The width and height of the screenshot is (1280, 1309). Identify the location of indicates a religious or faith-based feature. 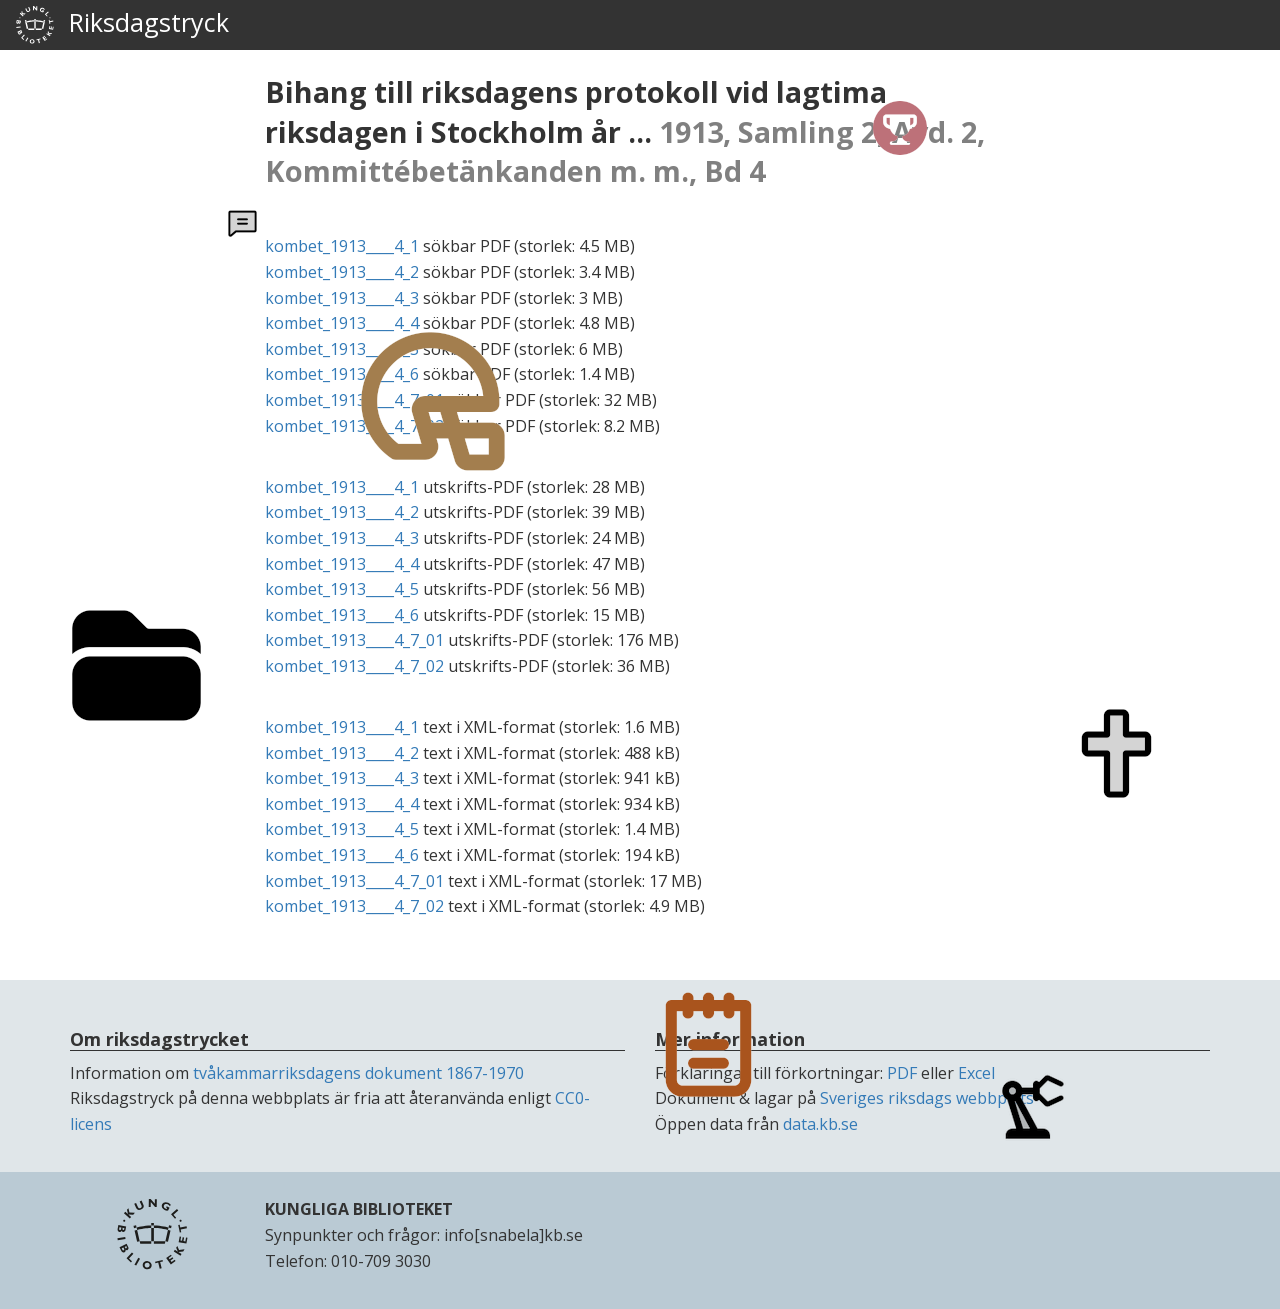
(1116, 753).